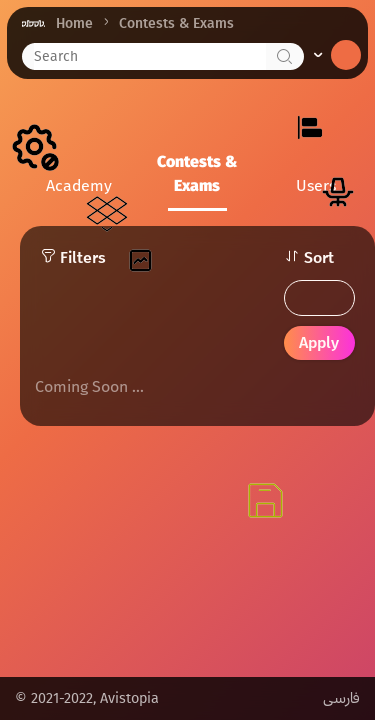 Image resolution: width=375 pixels, height=720 pixels. Describe the element at coordinates (338, 192) in the screenshot. I see `access workspace or office settings` at that location.